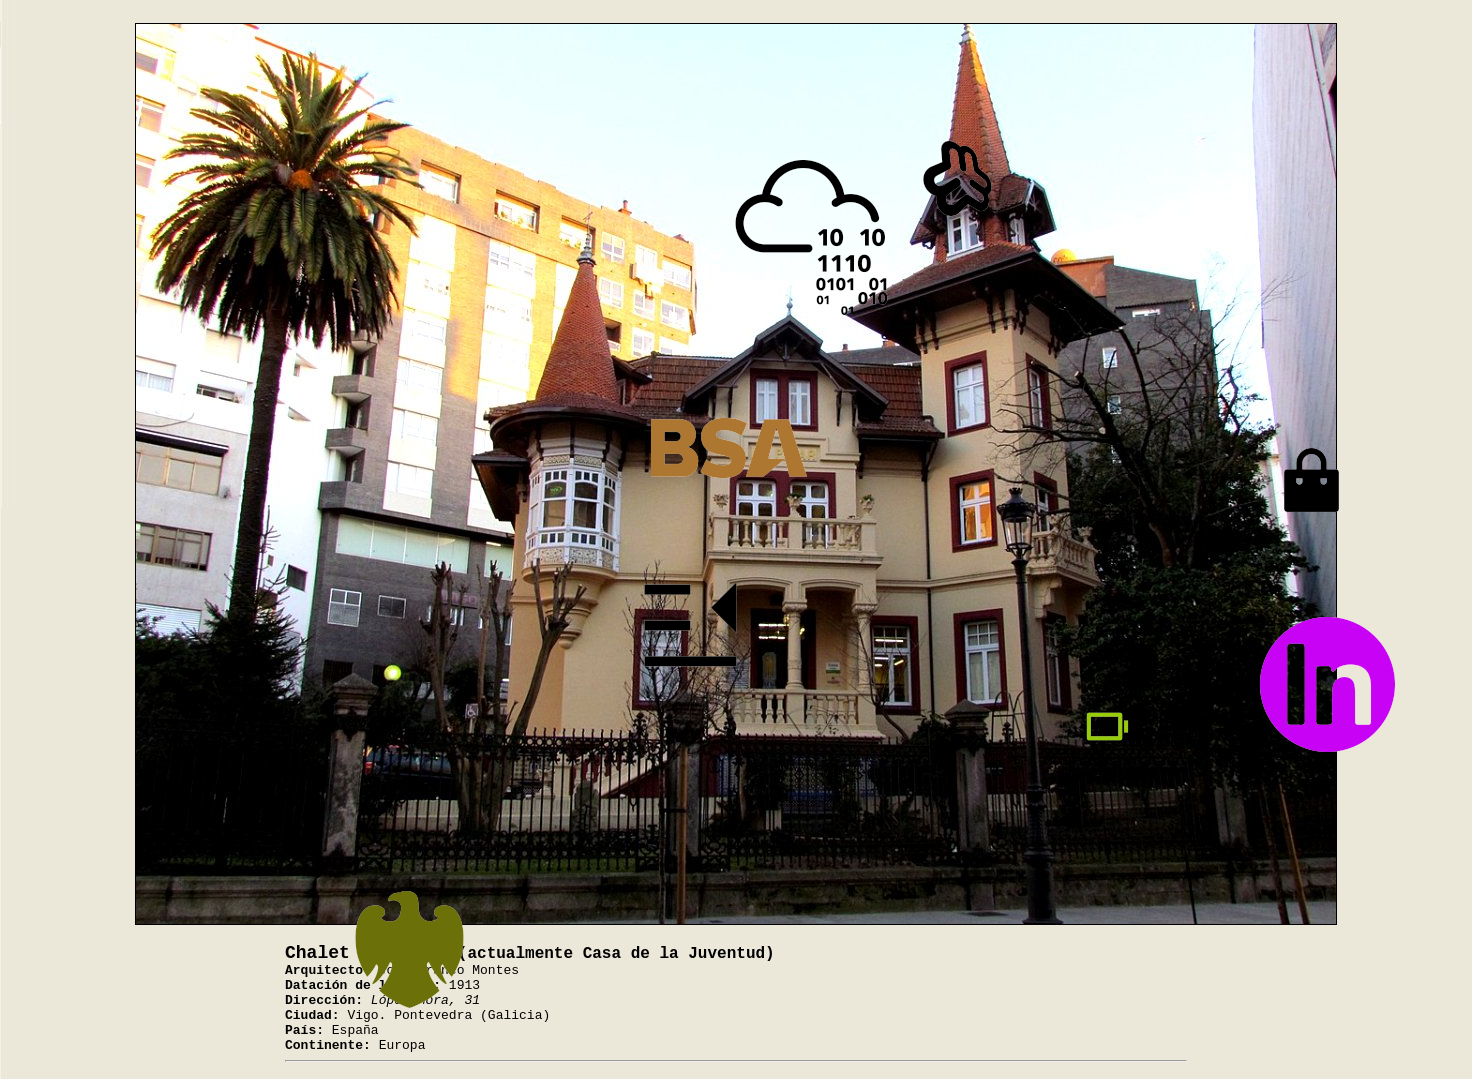 The height and width of the screenshot is (1079, 1472). What do you see at coordinates (690, 625) in the screenshot?
I see `collapse or hide the sidebar menu` at bounding box center [690, 625].